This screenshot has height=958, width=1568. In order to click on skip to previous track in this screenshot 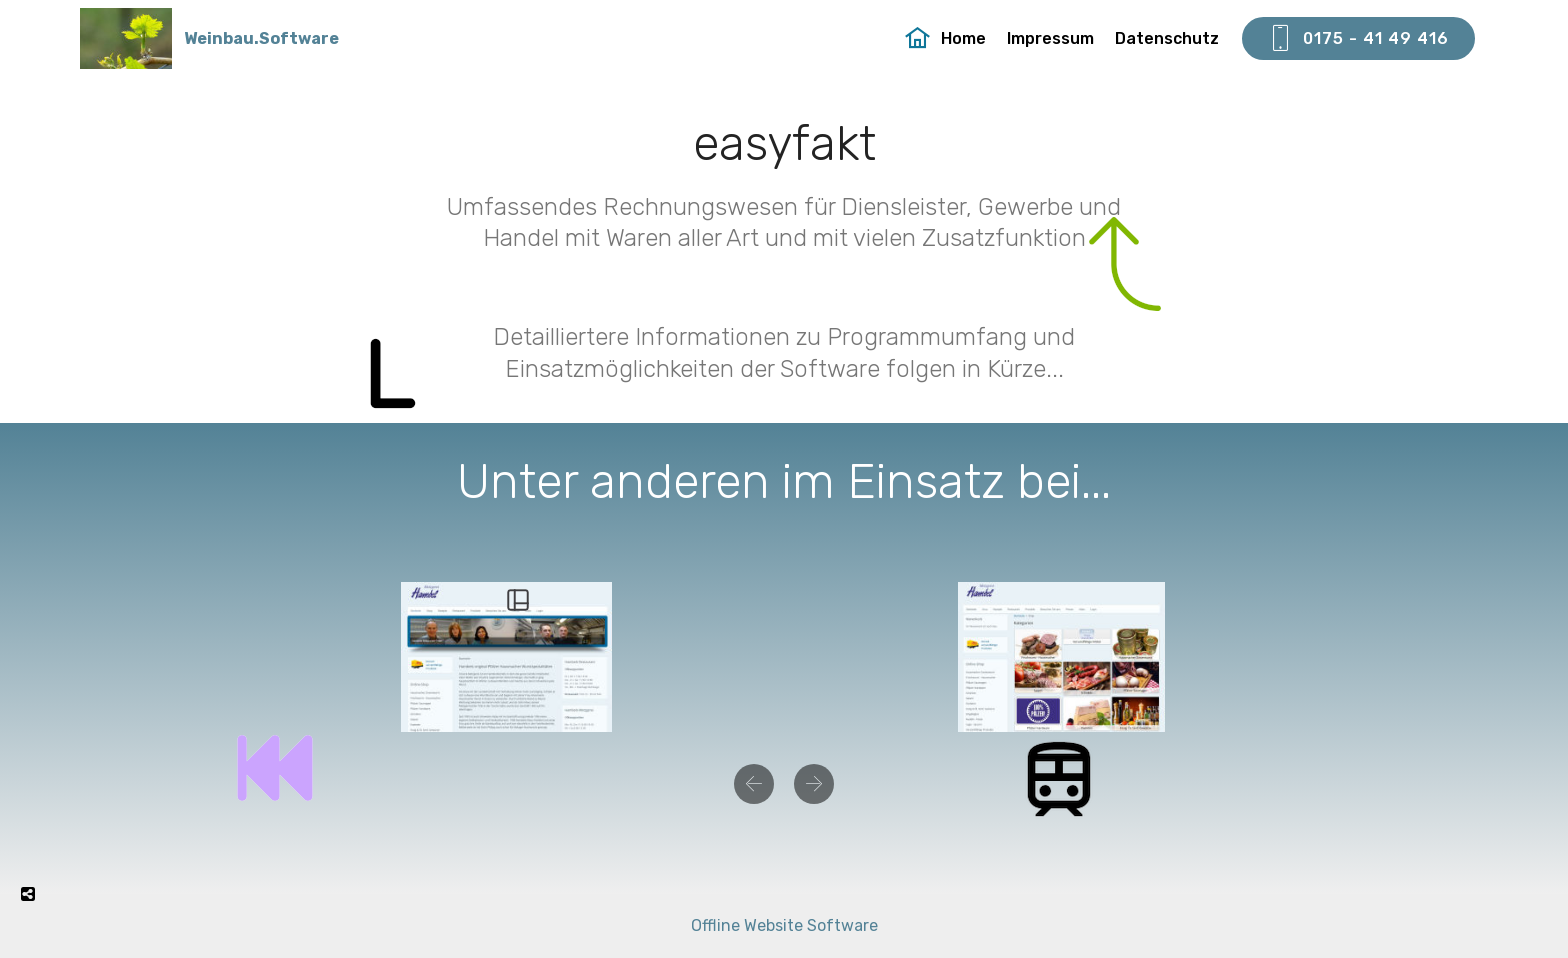, I will do `click(275, 768)`.